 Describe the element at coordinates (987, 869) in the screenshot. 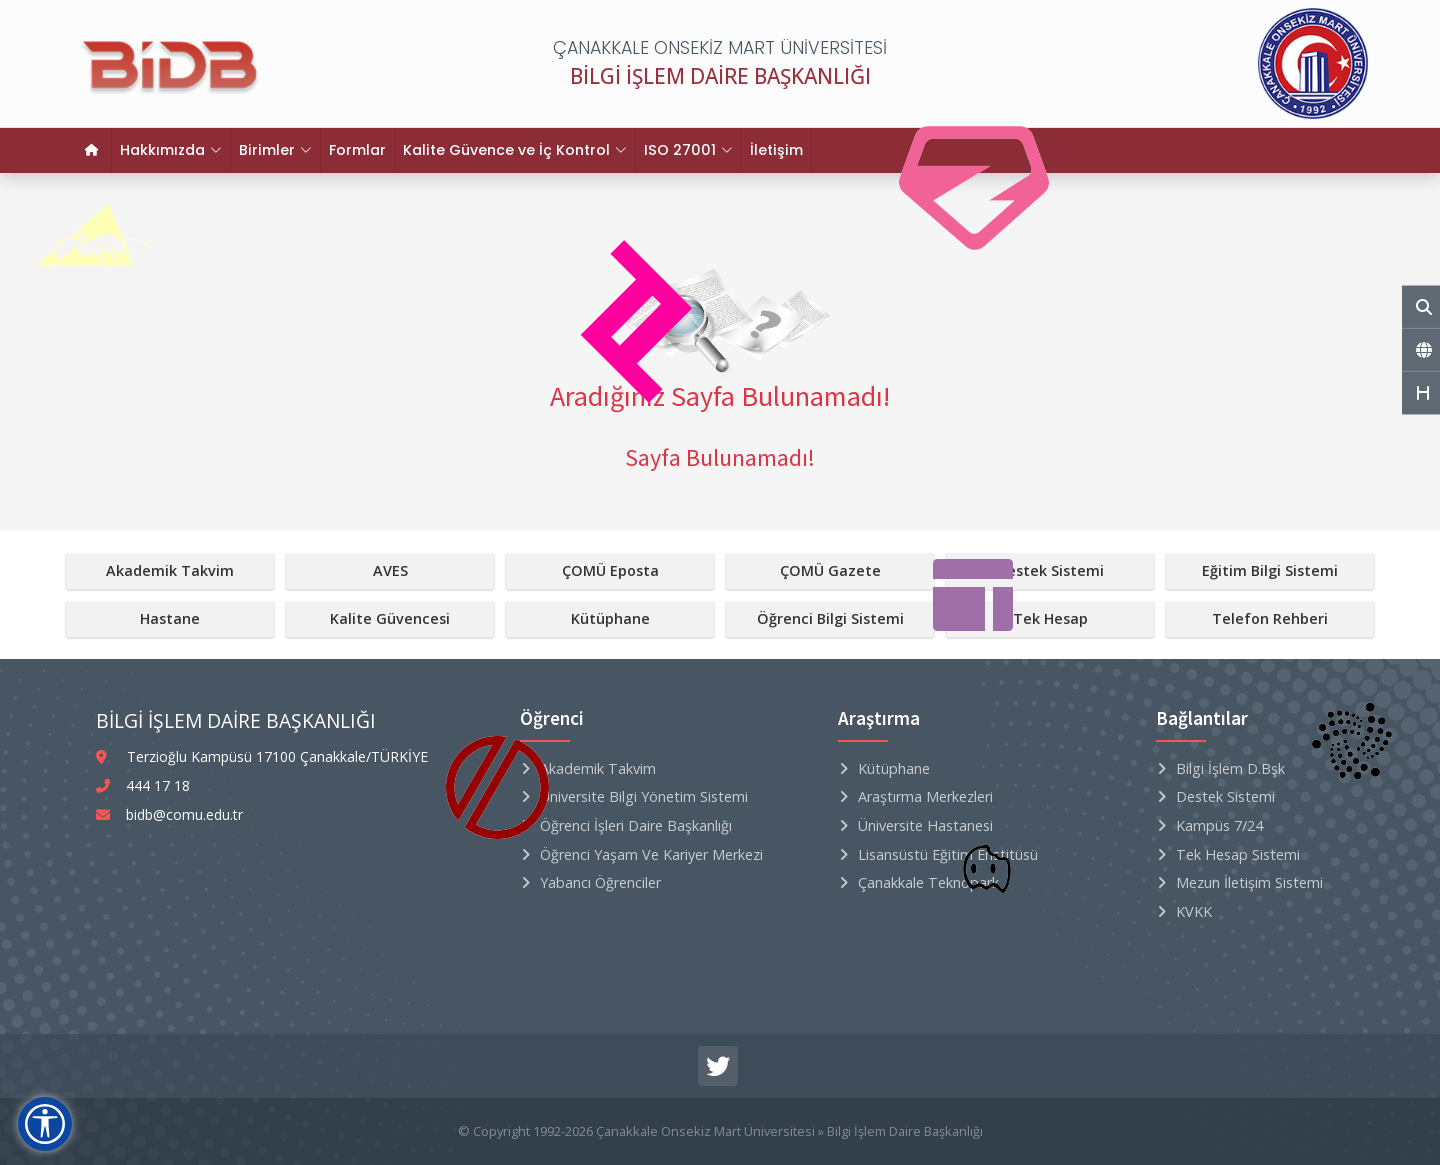

I see `open the aiqfome food delivery app` at that location.